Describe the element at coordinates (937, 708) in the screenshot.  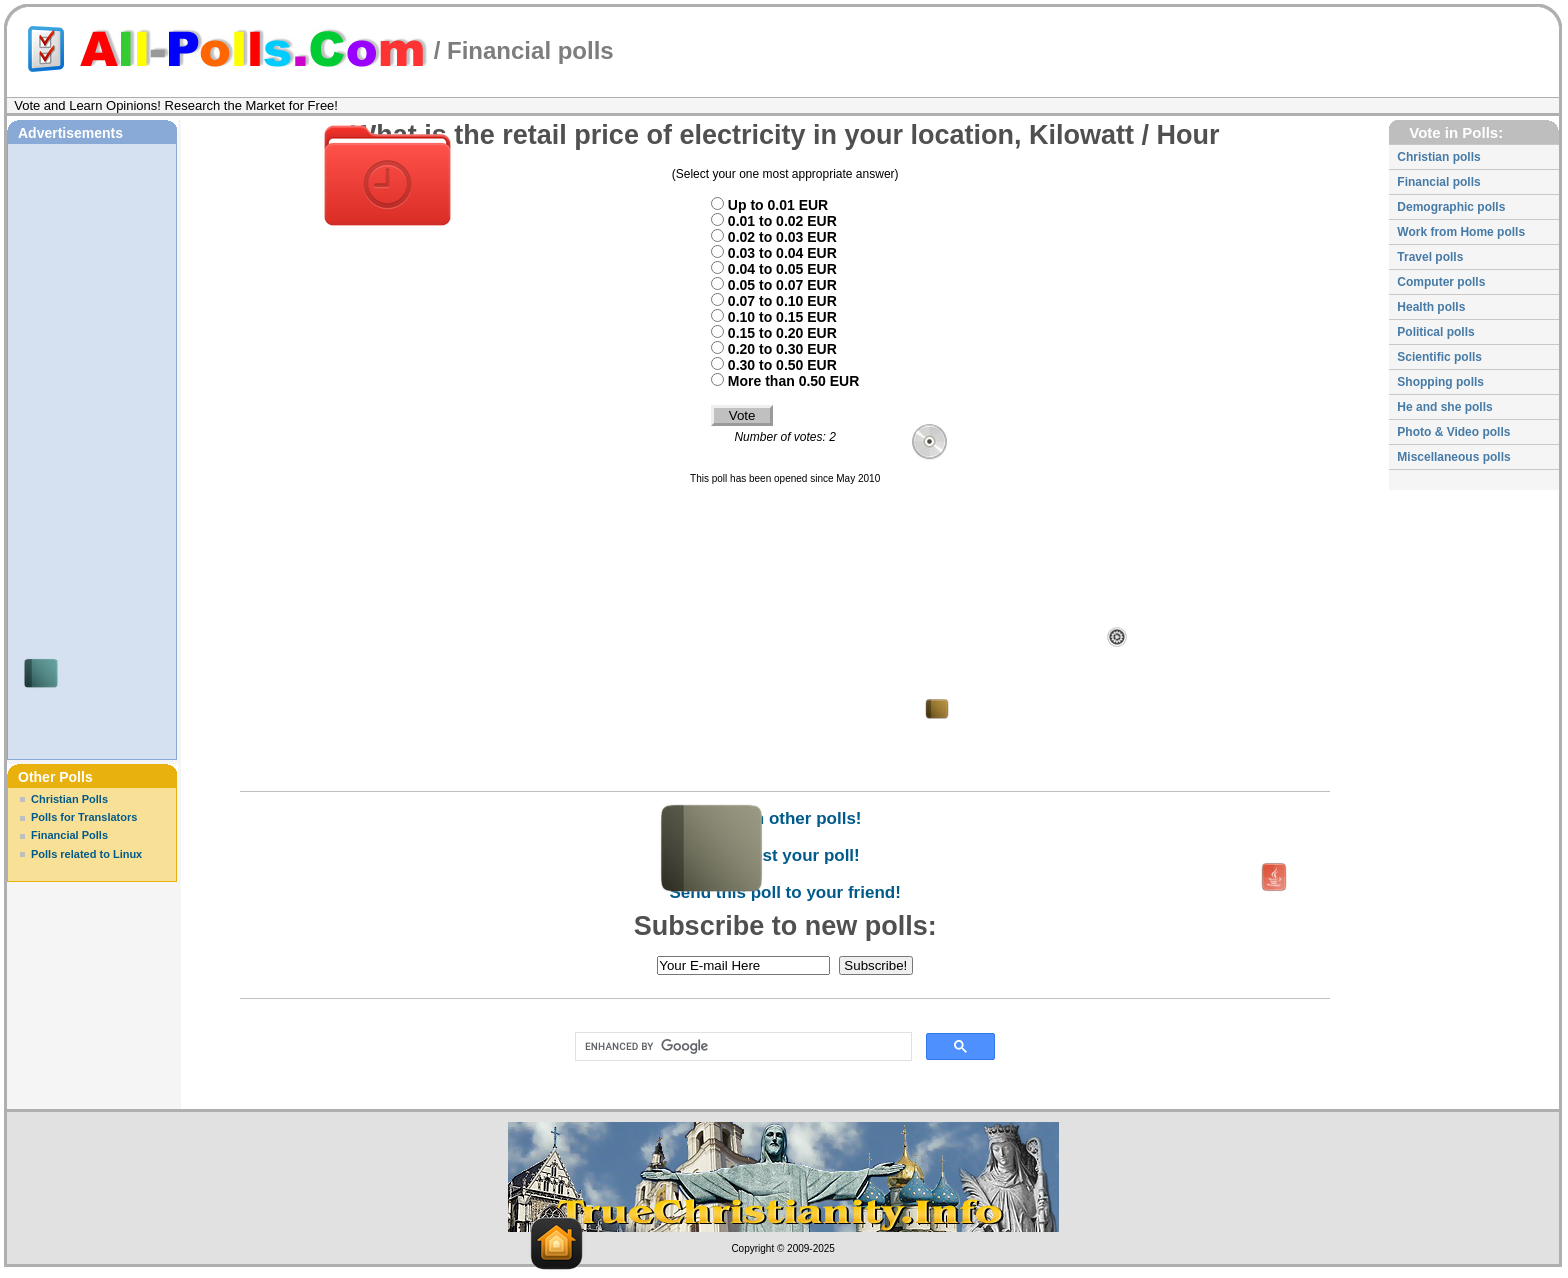
I see `access your desktop folder` at that location.